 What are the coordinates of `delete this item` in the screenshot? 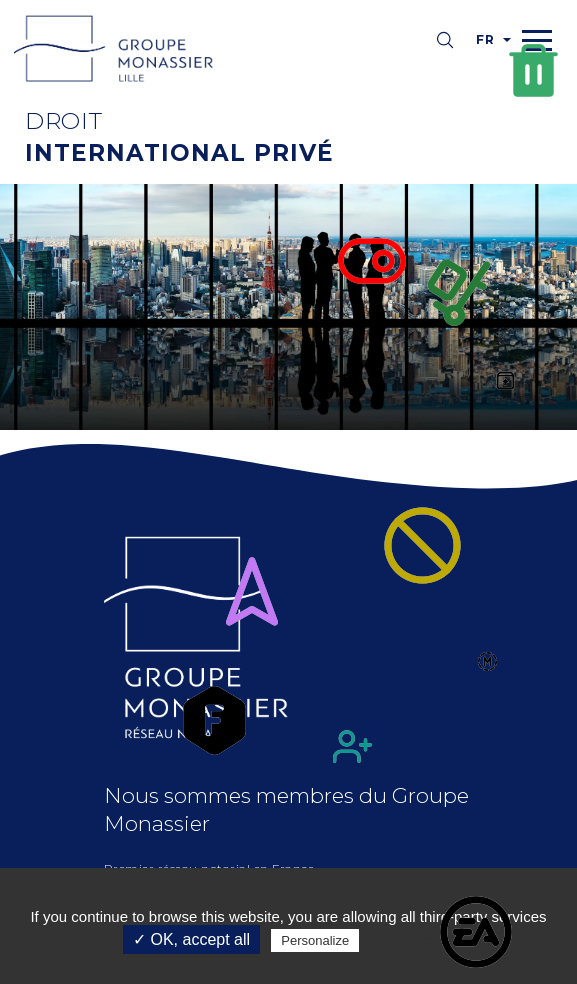 It's located at (533, 72).